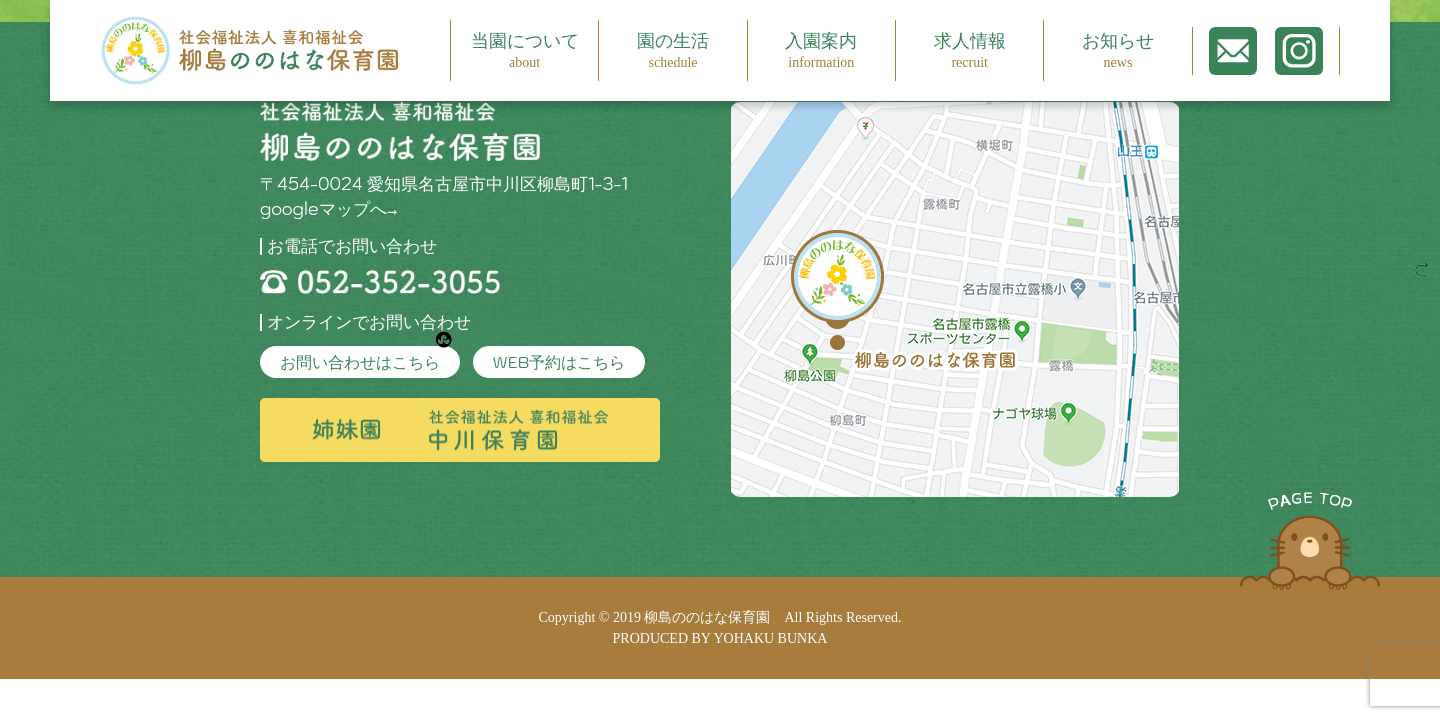 The width and height of the screenshot is (1440, 720). Describe the element at coordinates (443, 339) in the screenshot. I see `stumbleupon social media logo` at that location.